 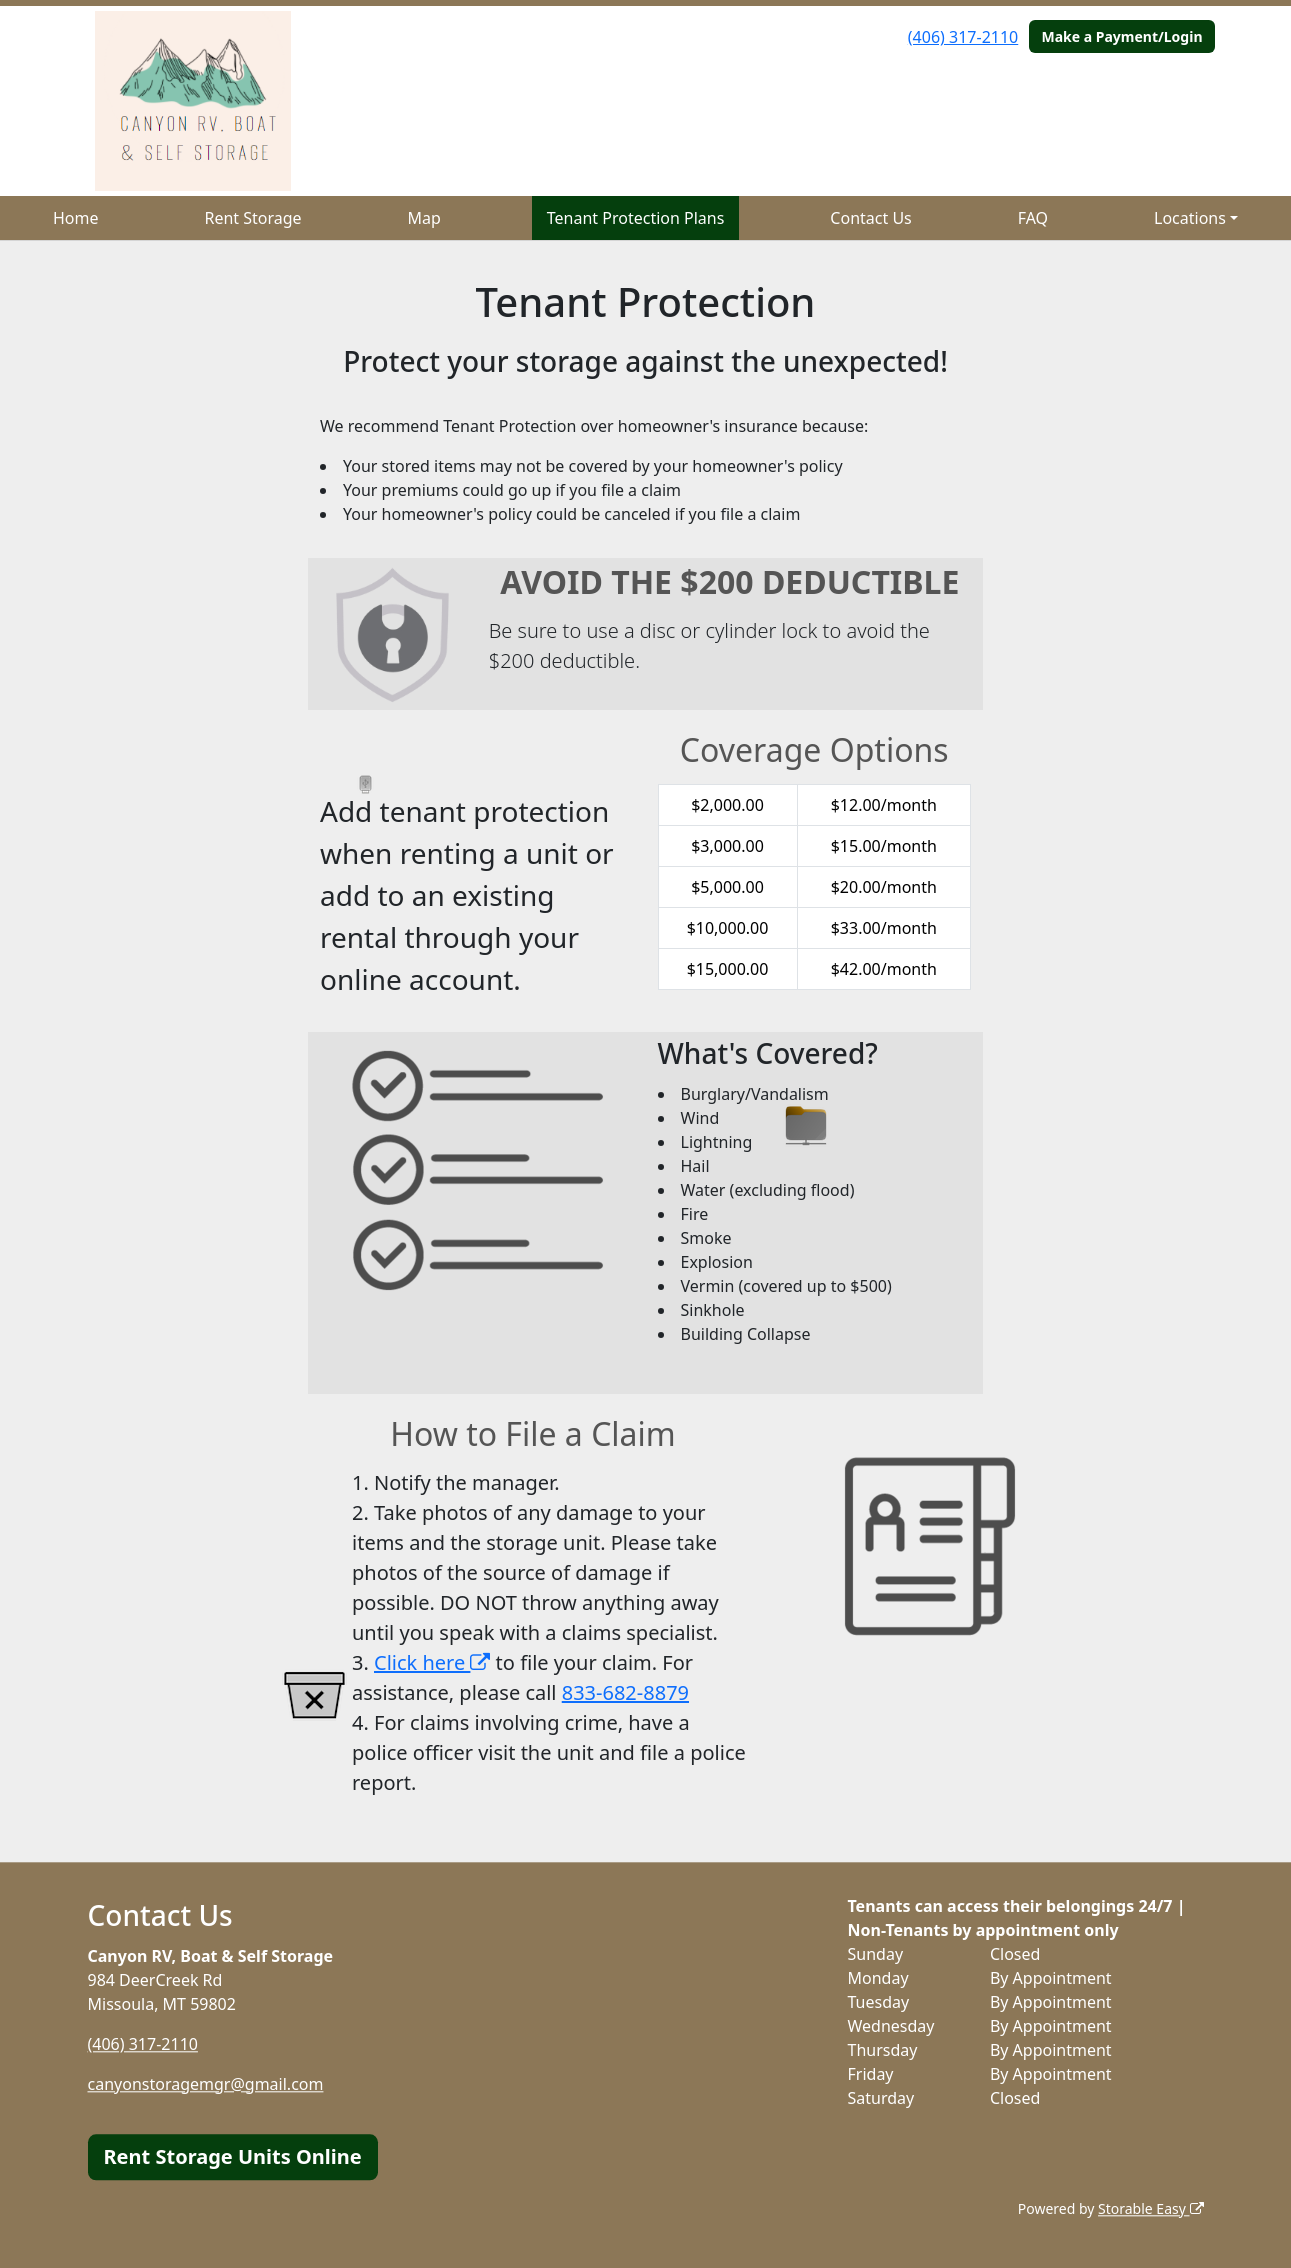 What do you see at coordinates (806, 1125) in the screenshot?
I see `access a remote or network folder` at bounding box center [806, 1125].